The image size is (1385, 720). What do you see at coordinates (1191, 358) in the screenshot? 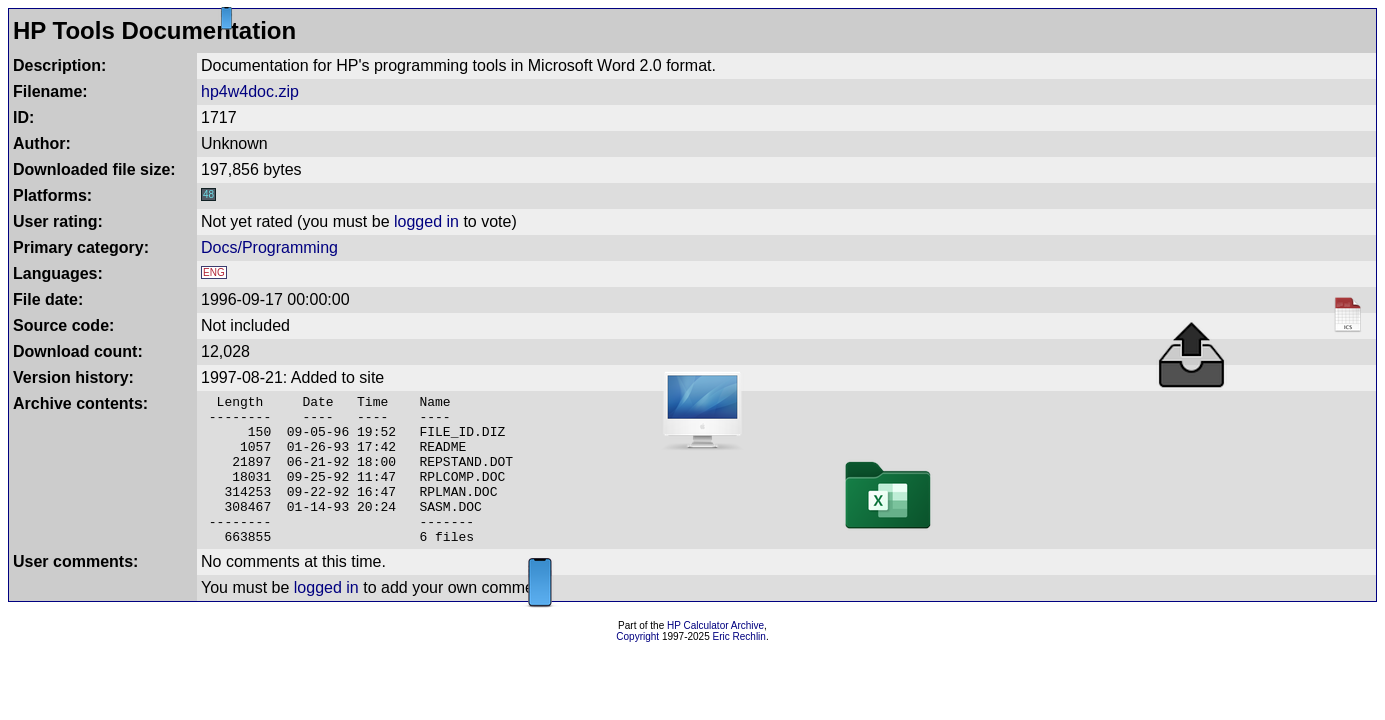
I see `view outgoing mail in your outbox` at bounding box center [1191, 358].